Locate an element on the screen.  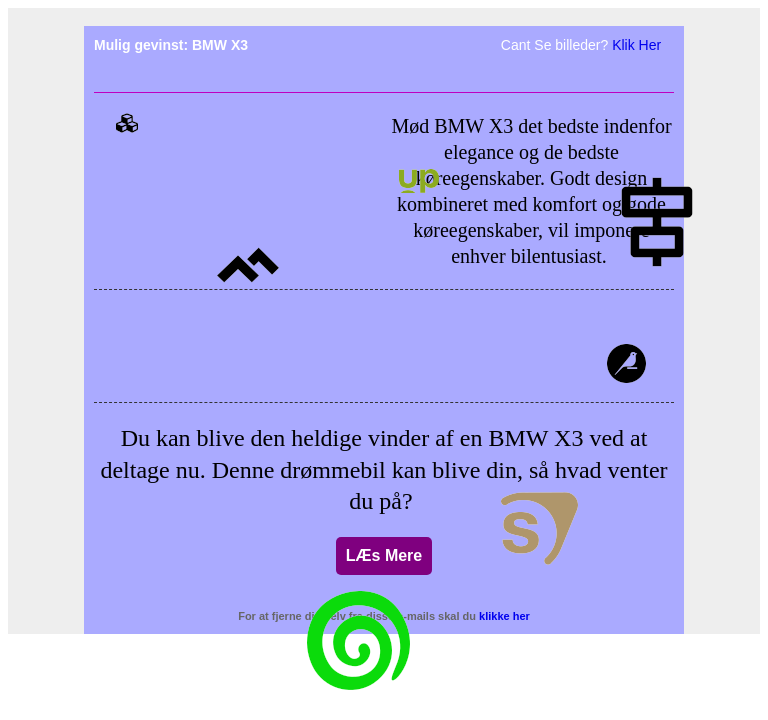
visit dreamstime stock photography website is located at coordinates (358, 640).